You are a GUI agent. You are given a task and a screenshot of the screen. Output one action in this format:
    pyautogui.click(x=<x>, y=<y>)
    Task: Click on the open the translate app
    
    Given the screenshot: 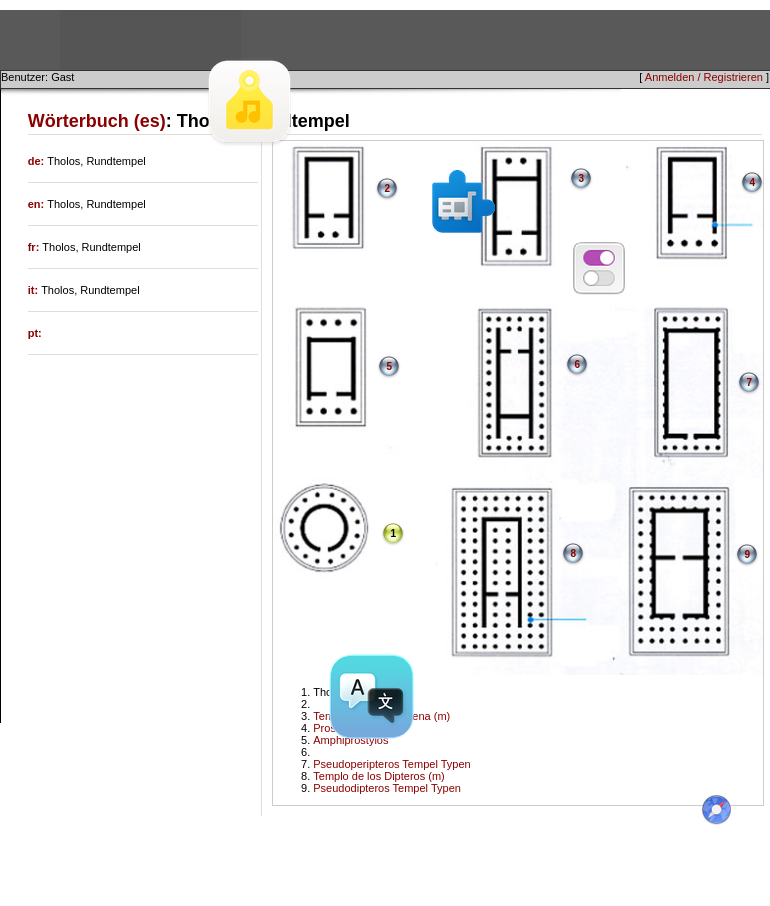 What is the action you would take?
    pyautogui.click(x=371, y=696)
    